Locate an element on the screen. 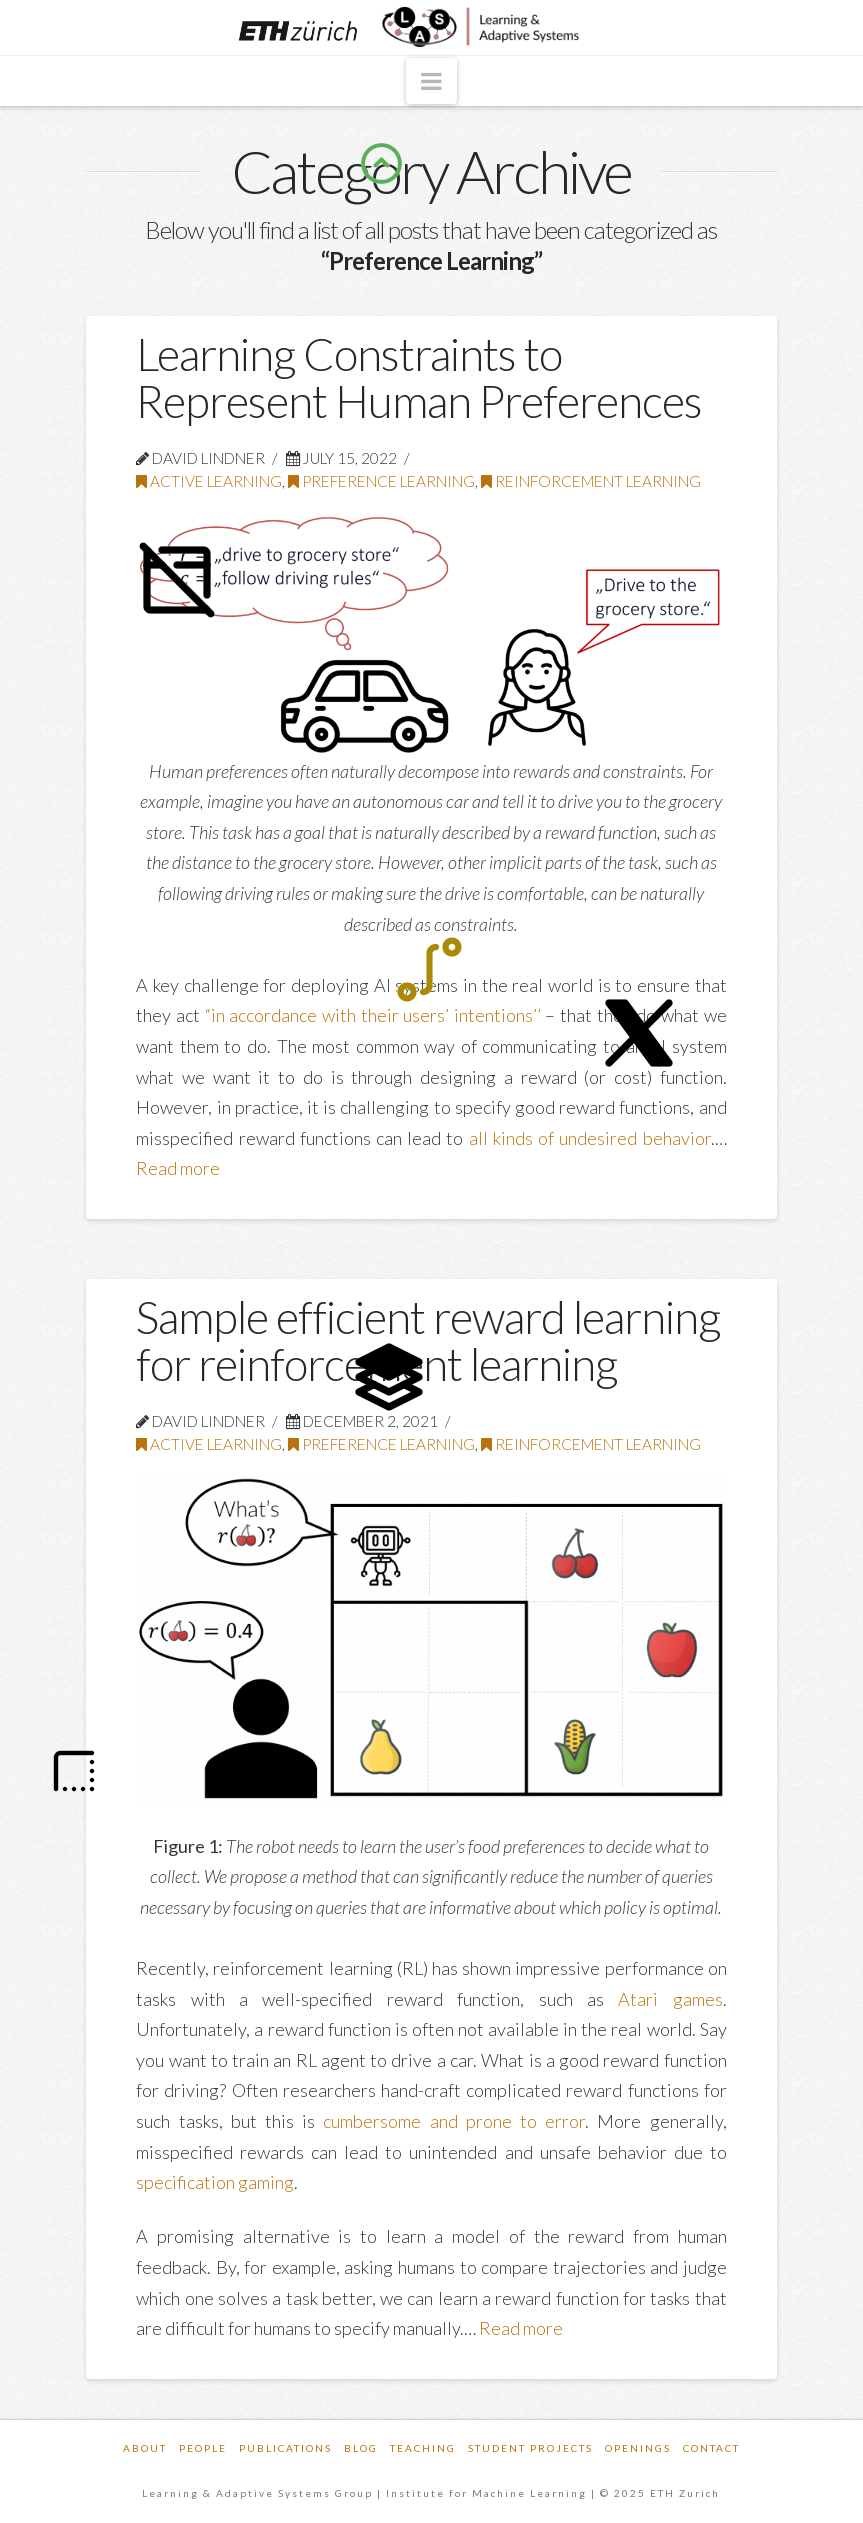 This screenshot has width=863, height=2523. change border style for selected element is located at coordinates (74, 1771).